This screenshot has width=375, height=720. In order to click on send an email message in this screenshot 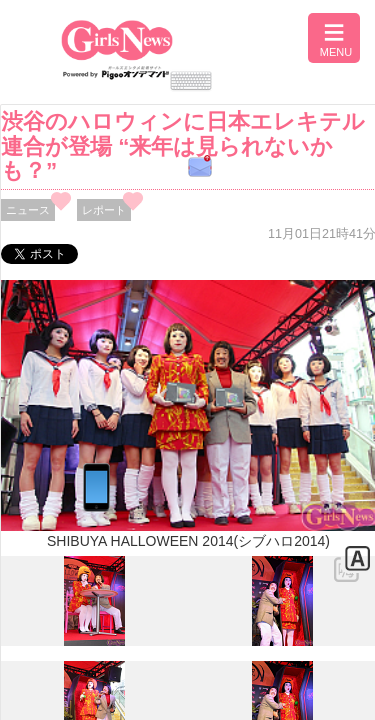, I will do `click(200, 167)`.